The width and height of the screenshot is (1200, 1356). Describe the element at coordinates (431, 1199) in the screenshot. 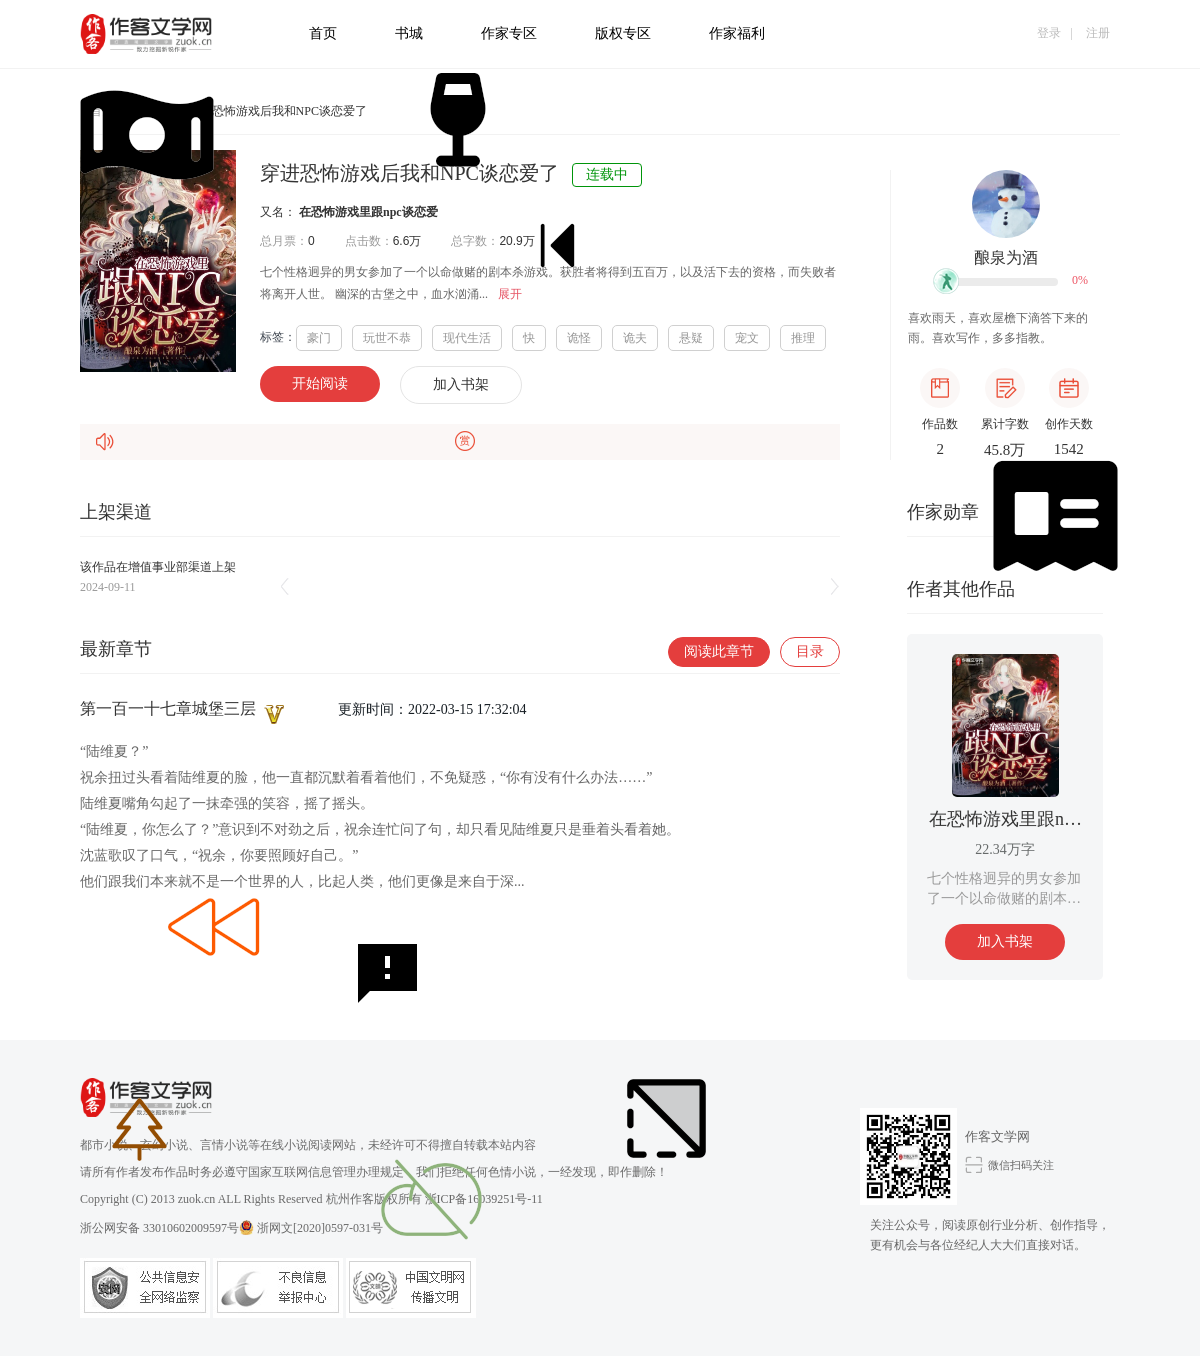

I see `cloud storage unavailable or offline` at that location.